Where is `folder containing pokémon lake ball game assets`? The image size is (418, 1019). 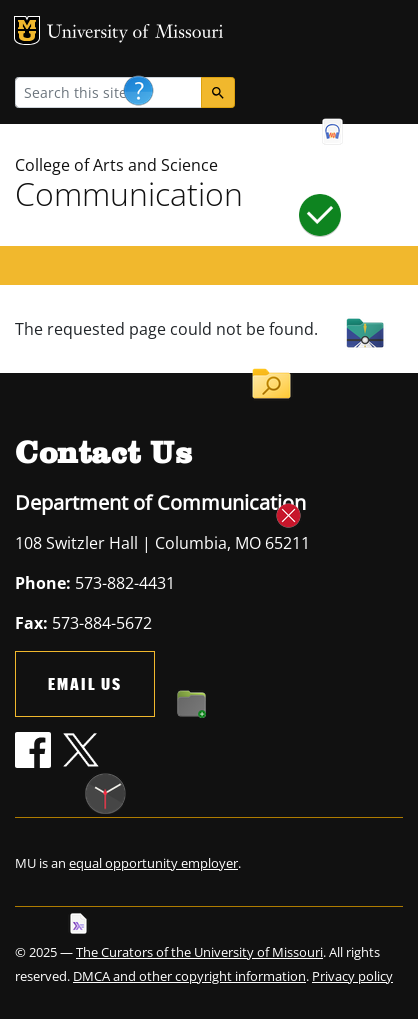
folder containing pokémon lake ball game assets is located at coordinates (365, 334).